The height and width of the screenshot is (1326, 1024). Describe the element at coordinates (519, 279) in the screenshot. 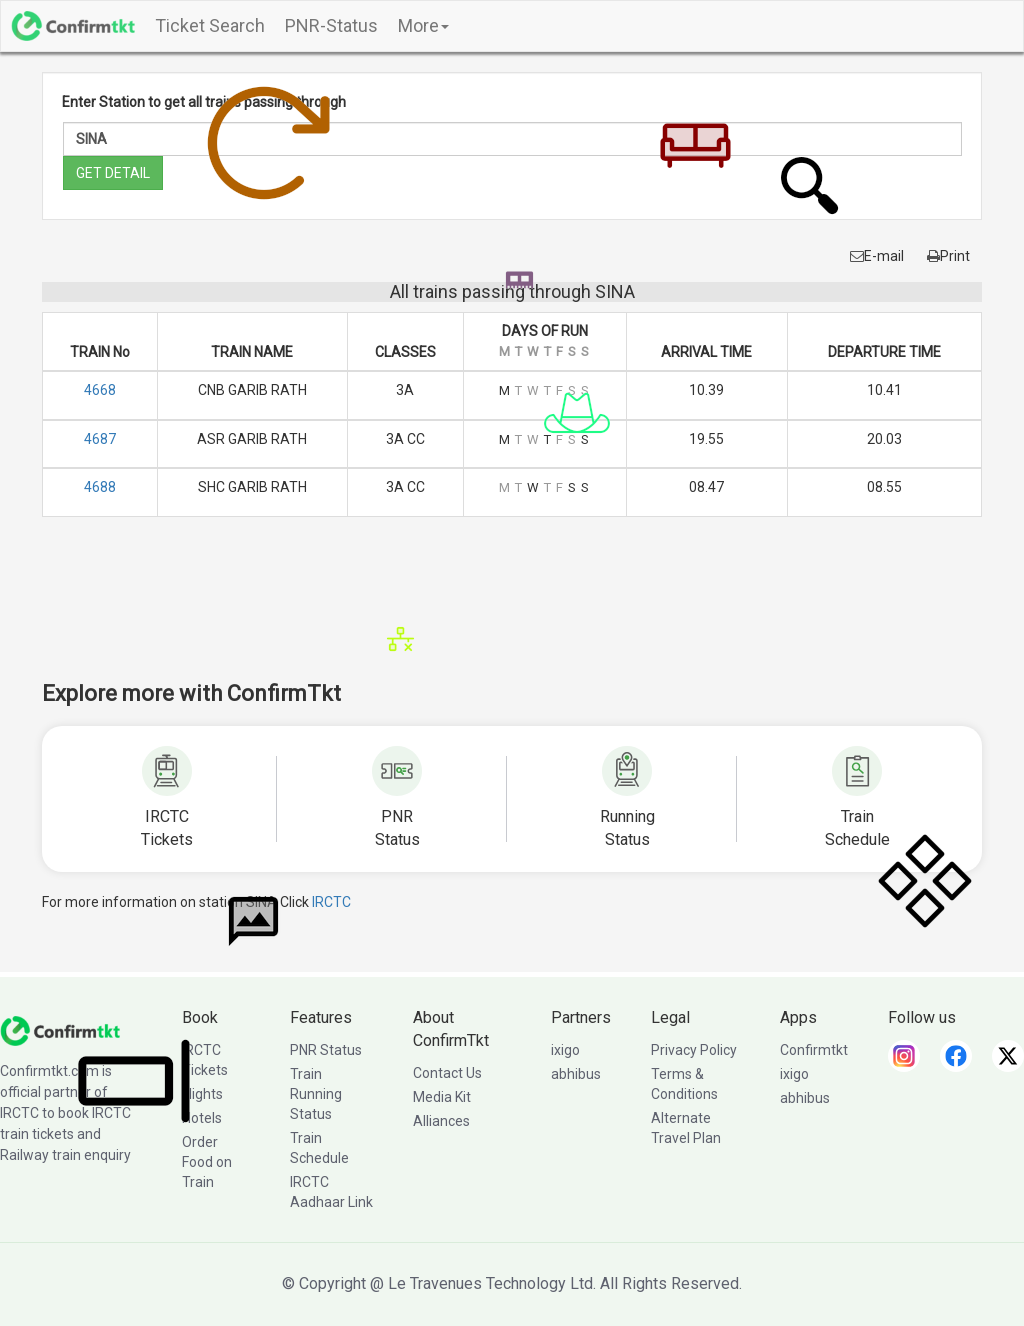

I see `view device memory or RAM usage` at that location.